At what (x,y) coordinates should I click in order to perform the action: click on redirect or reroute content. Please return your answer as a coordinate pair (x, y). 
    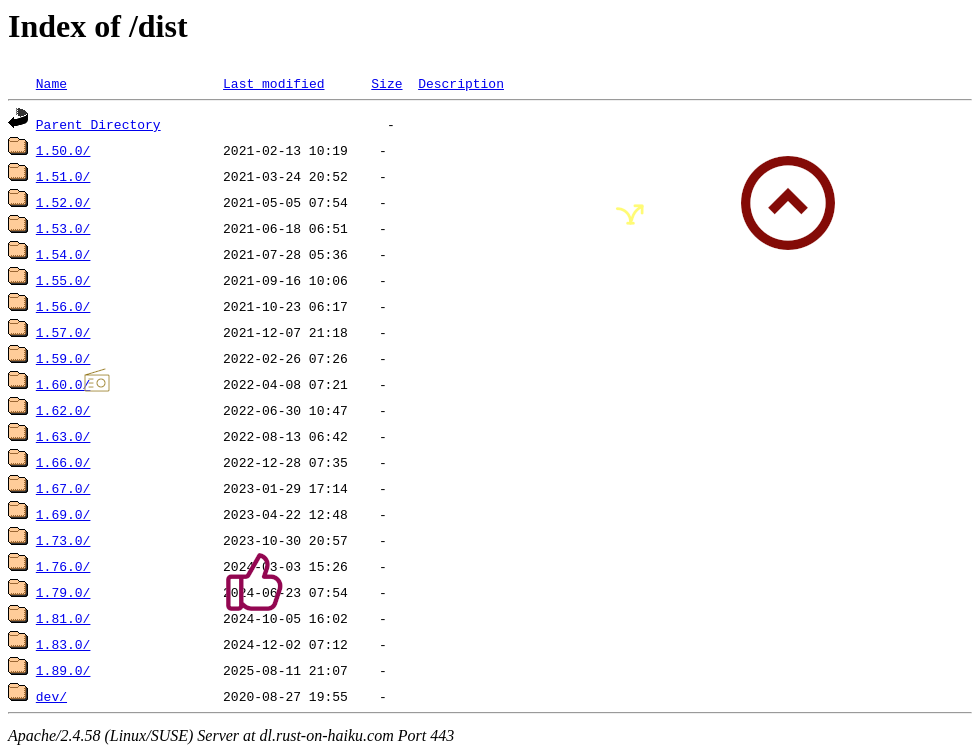
    Looking at the image, I should click on (630, 214).